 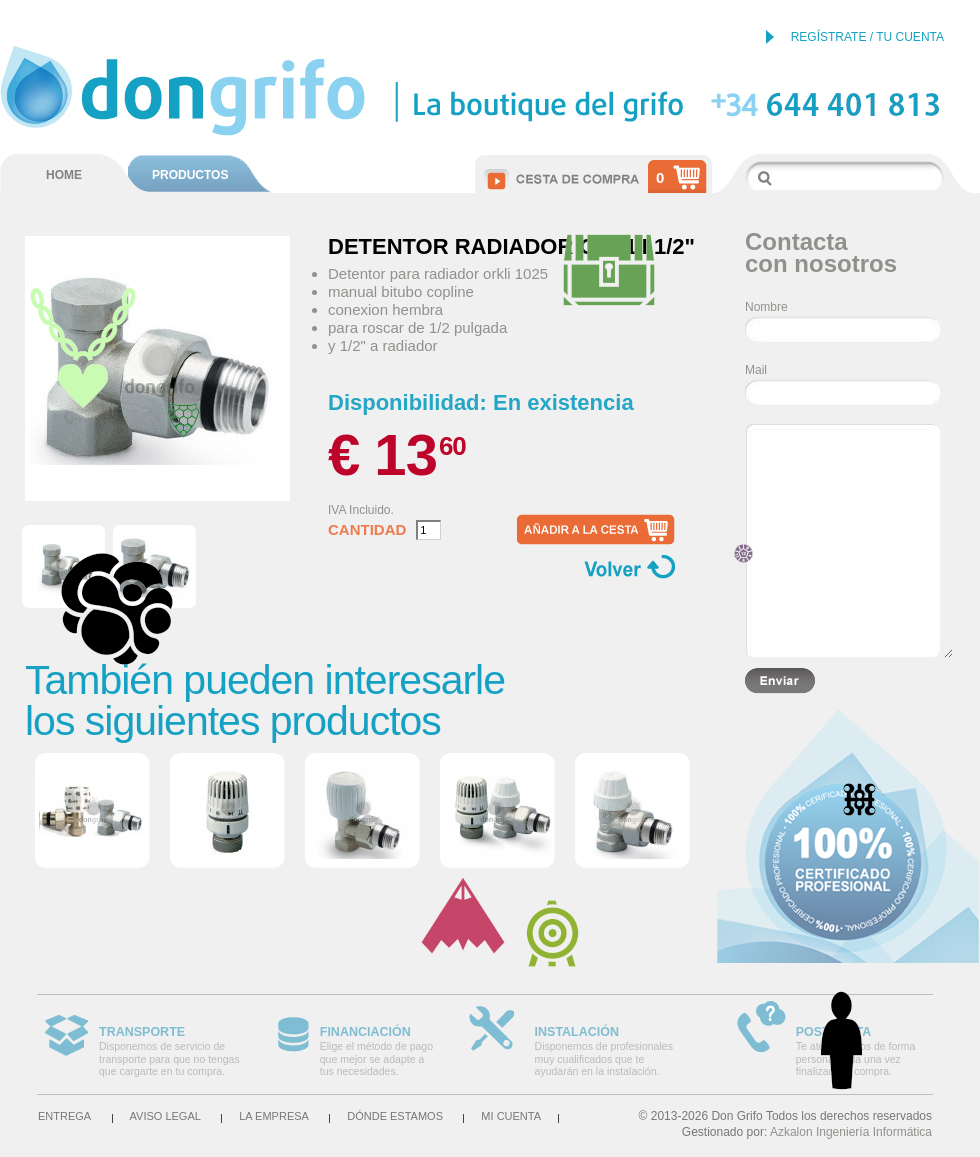 I want to click on view jewelry or accessories collection, so click(x=83, y=348).